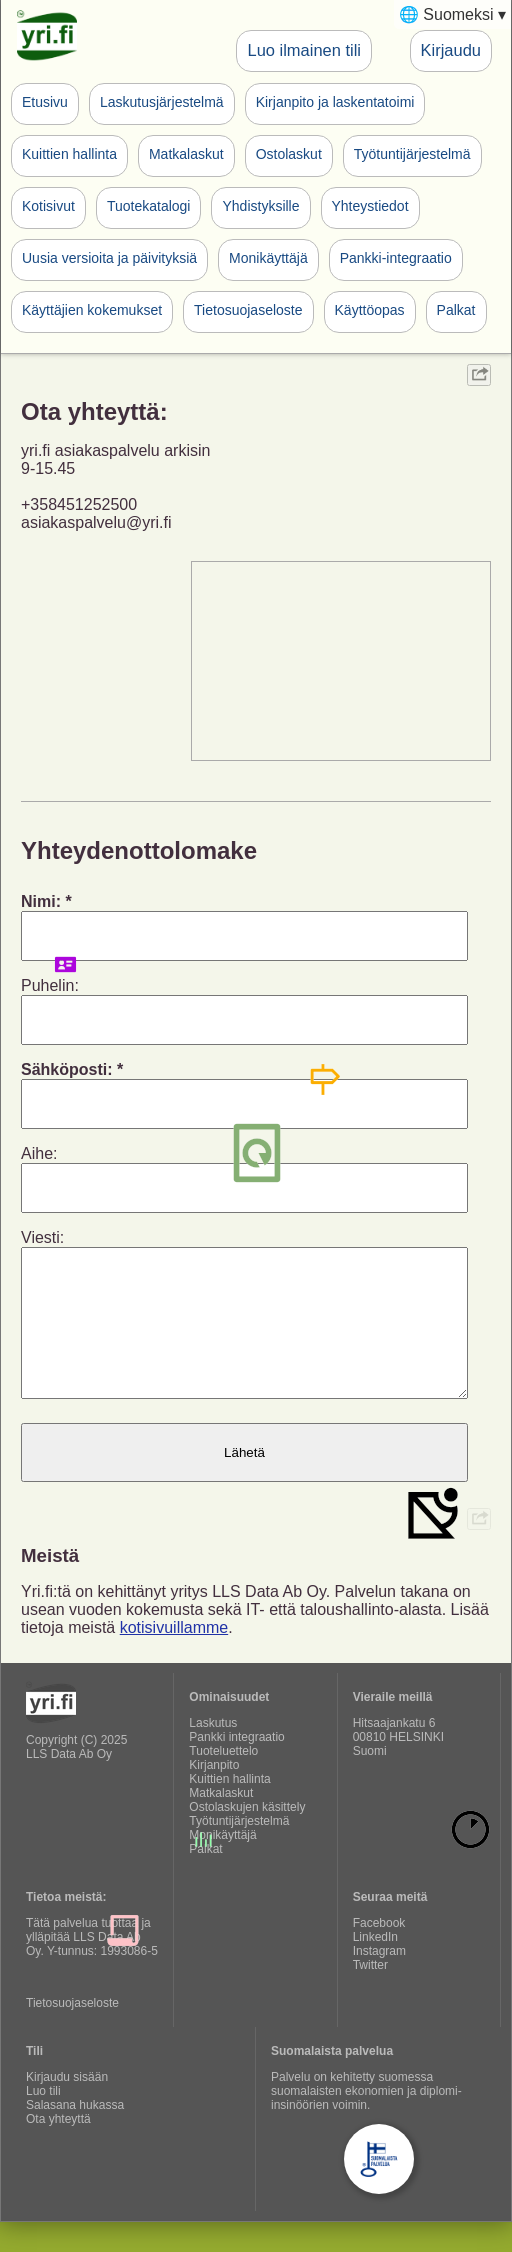 Image resolution: width=512 pixels, height=2252 pixels. Describe the element at coordinates (257, 1153) in the screenshot. I see `recover data from device` at that location.